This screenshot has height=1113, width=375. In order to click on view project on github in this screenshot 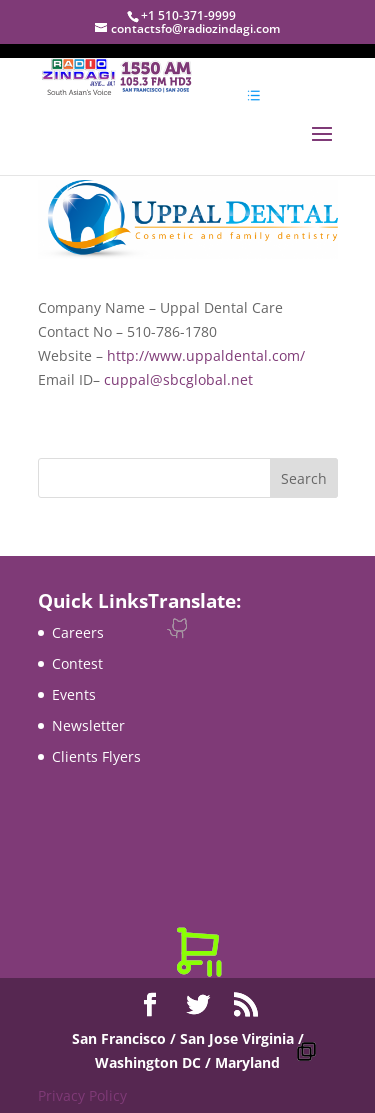, I will do `click(179, 628)`.